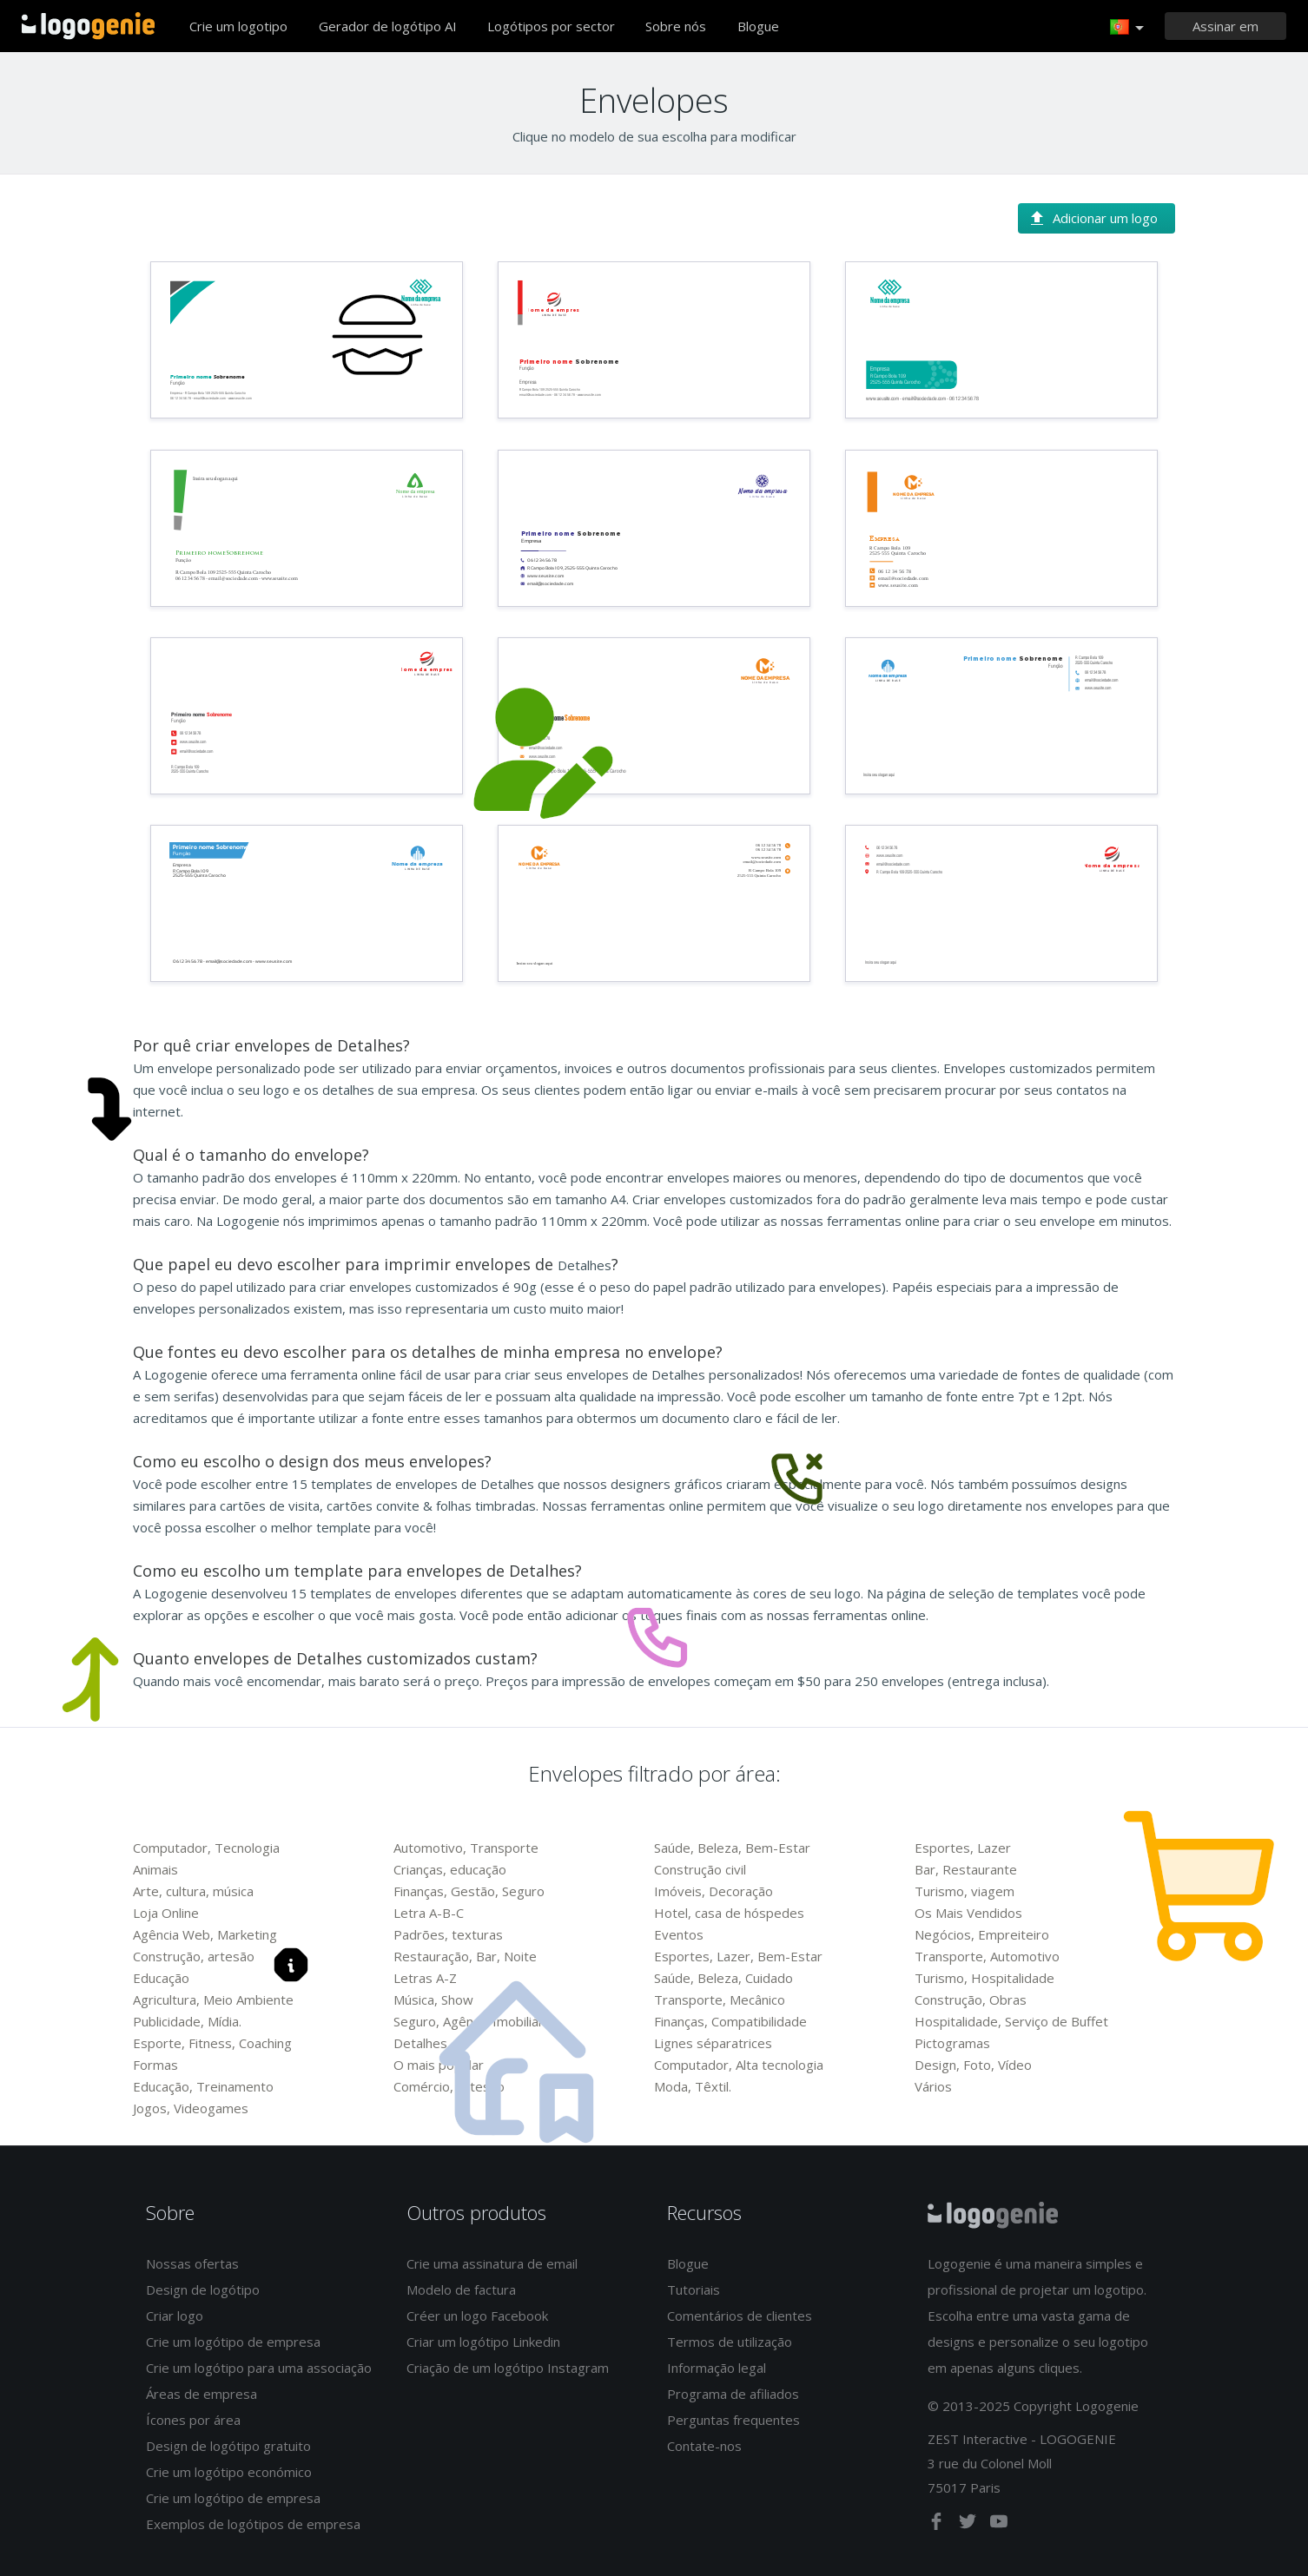 The width and height of the screenshot is (1308, 2576). What do you see at coordinates (1201, 1888) in the screenshot?
I see `view your shopping cart` at bounding box center [1201, 1888].